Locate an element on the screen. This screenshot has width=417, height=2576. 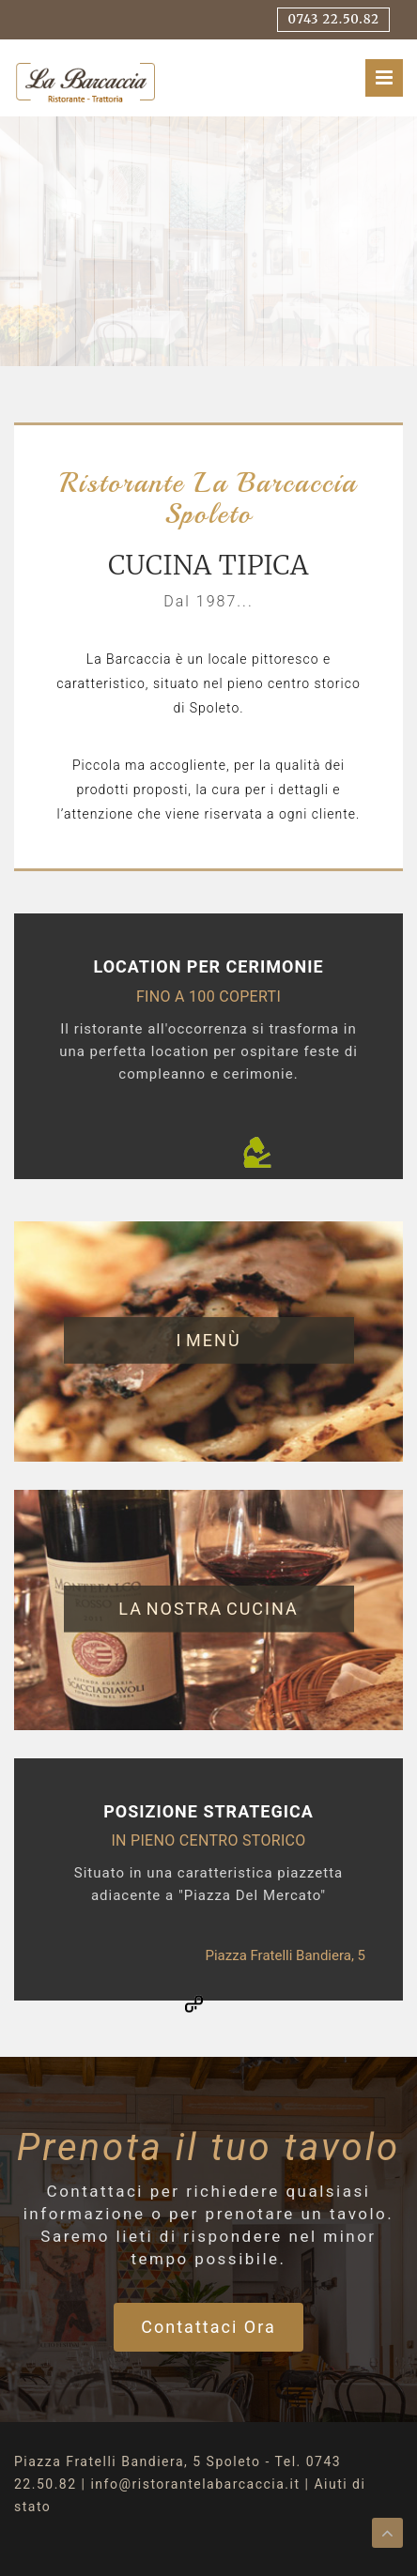
access laboratory or research features is located at coordinates (257, 1153).